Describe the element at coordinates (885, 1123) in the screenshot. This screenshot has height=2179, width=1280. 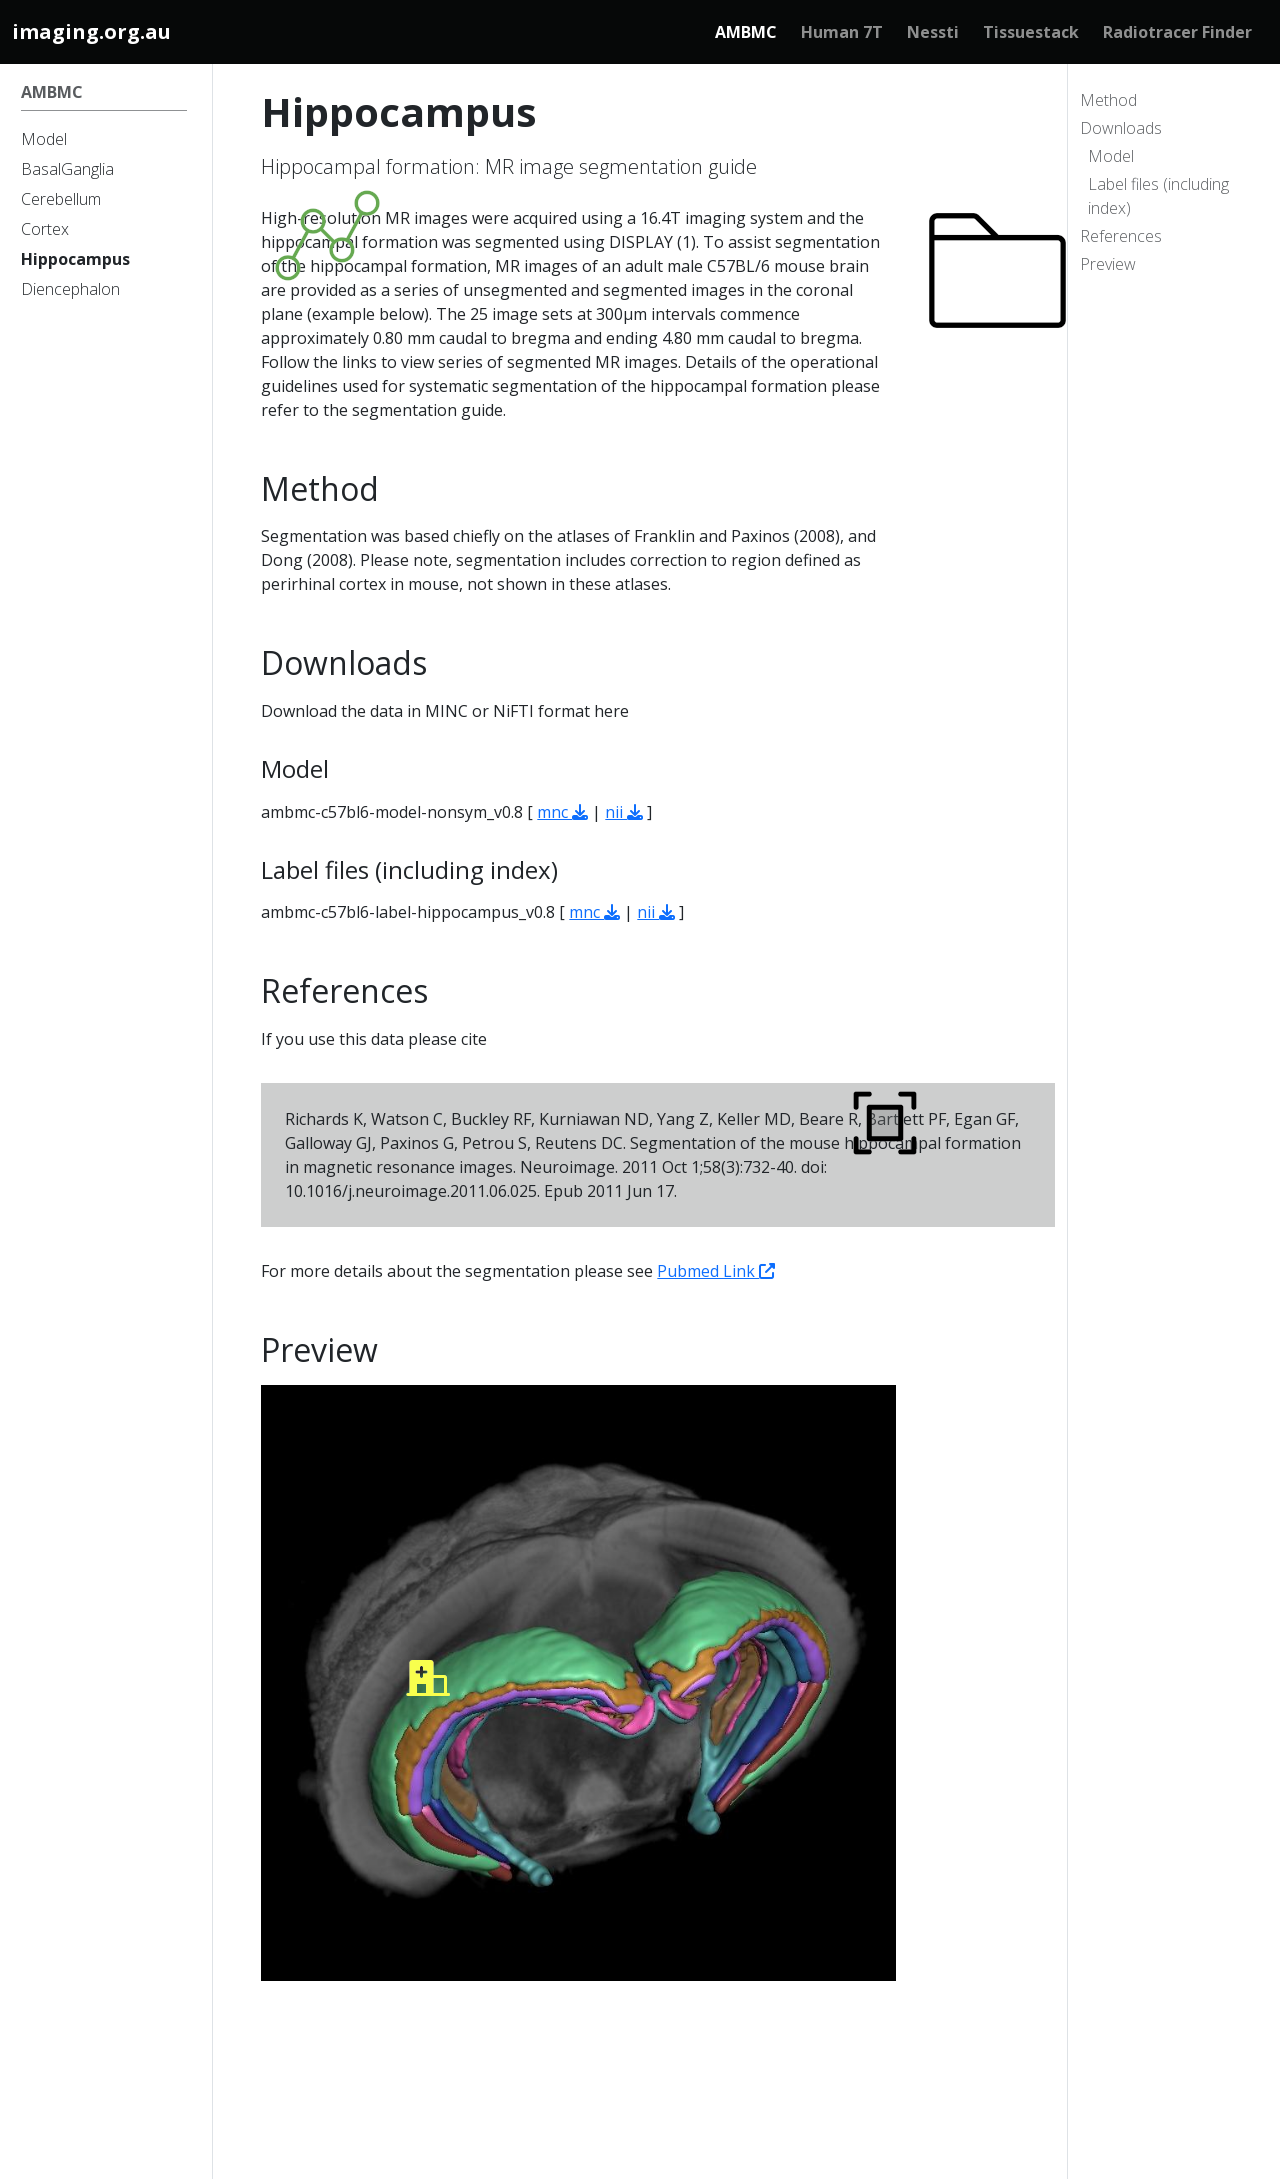
I see `scan a document or QR code` at that location.